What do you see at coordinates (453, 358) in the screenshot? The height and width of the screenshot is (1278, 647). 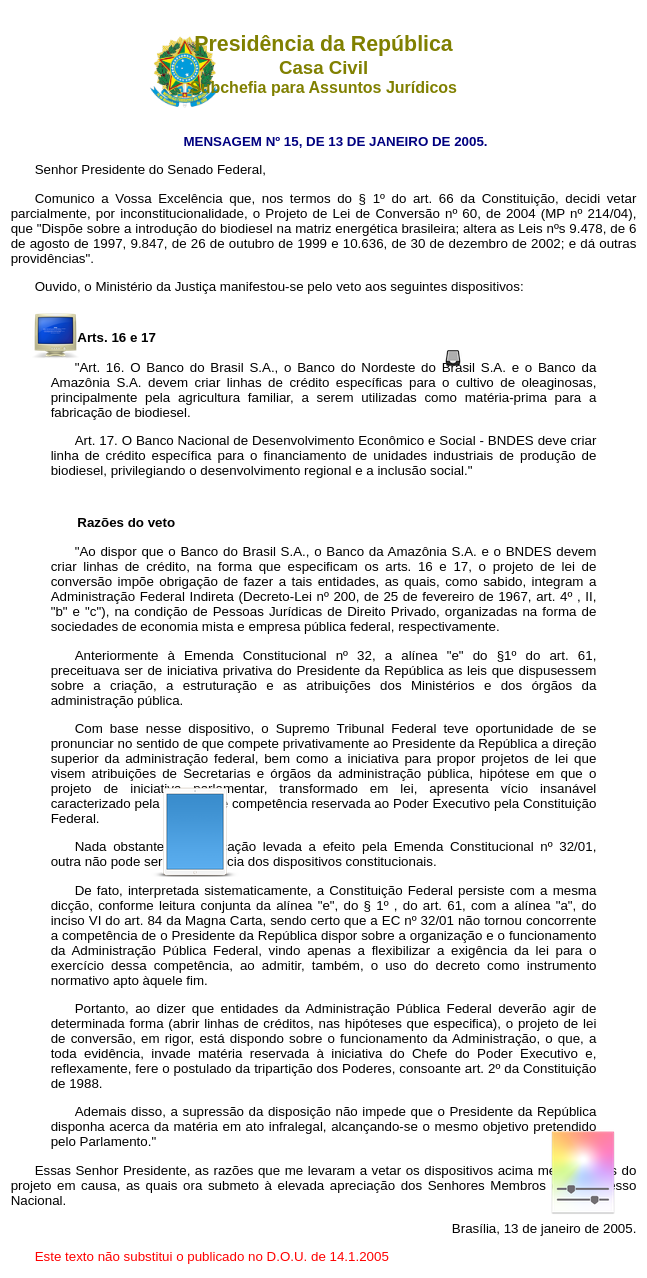 I see `view recently accessed files` at bounding box center [453, 358].